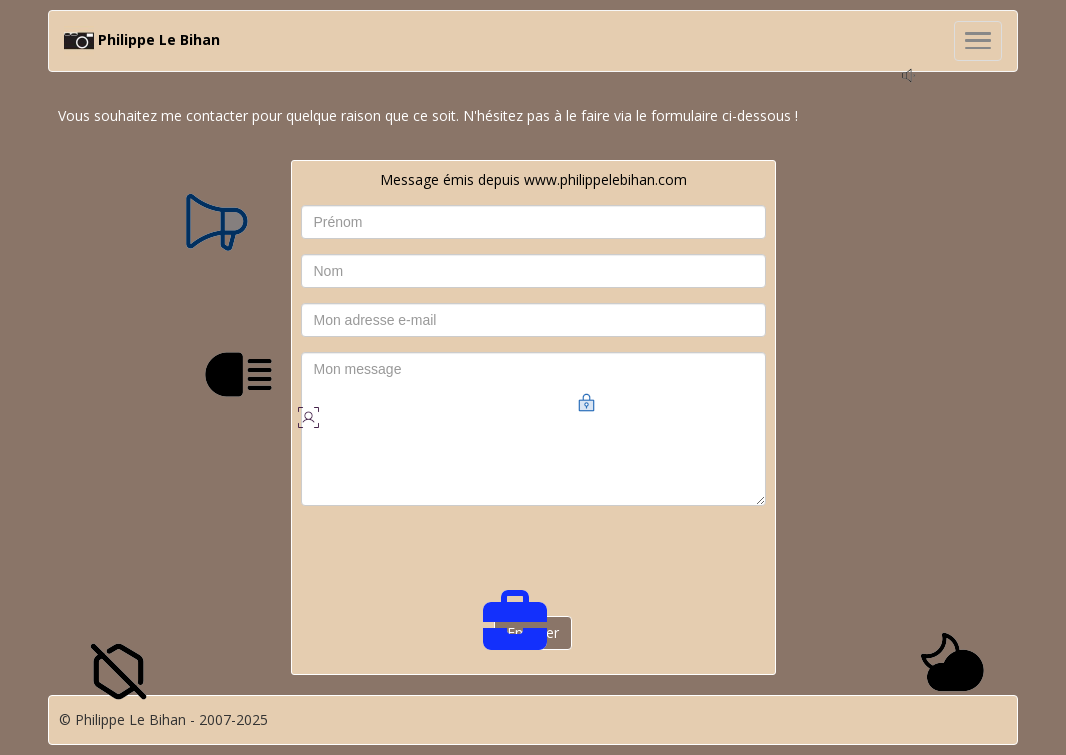 This screenshot has height=755, width=1066. What do you see at coordinates (308, 417) in the screenshot?
I see `focus on or locate a specific user` at bounding box center [308, 417].